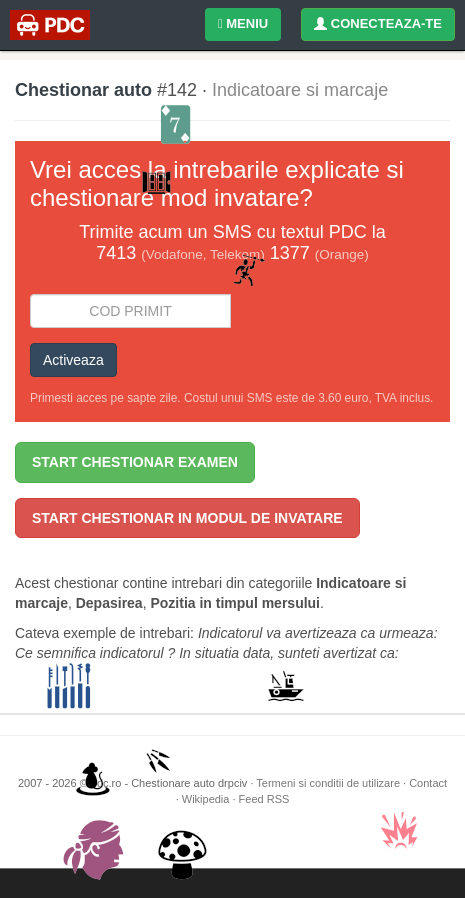  Describe the element at coordinates (158, 761) in the screenshot. I see `access kitchen tools or cutlery options` at that location.